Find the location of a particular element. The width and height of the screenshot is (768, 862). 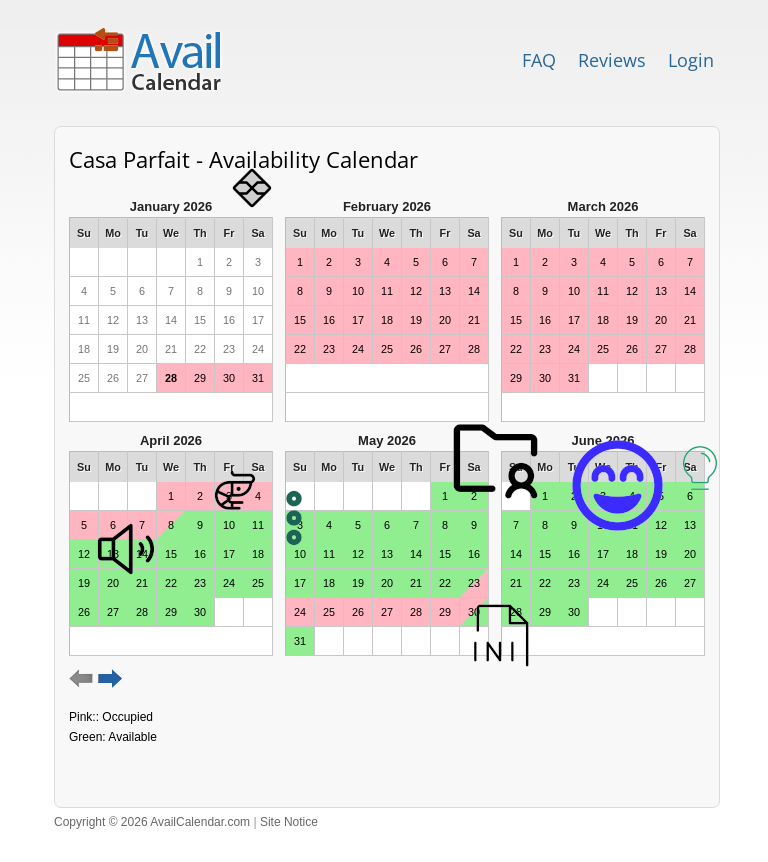

open more options menu is located at coordinates (294, 518).